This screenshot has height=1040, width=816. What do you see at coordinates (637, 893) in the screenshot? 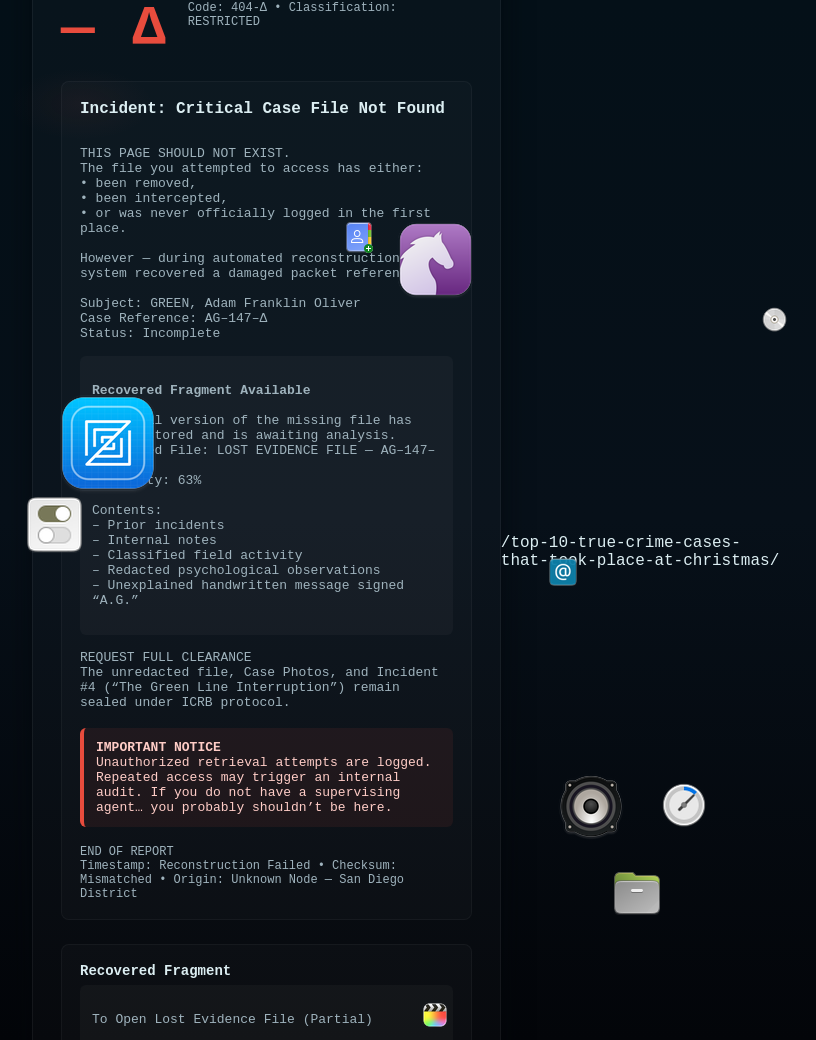
I see `open the file manager application` at bounding box center [637, 893].